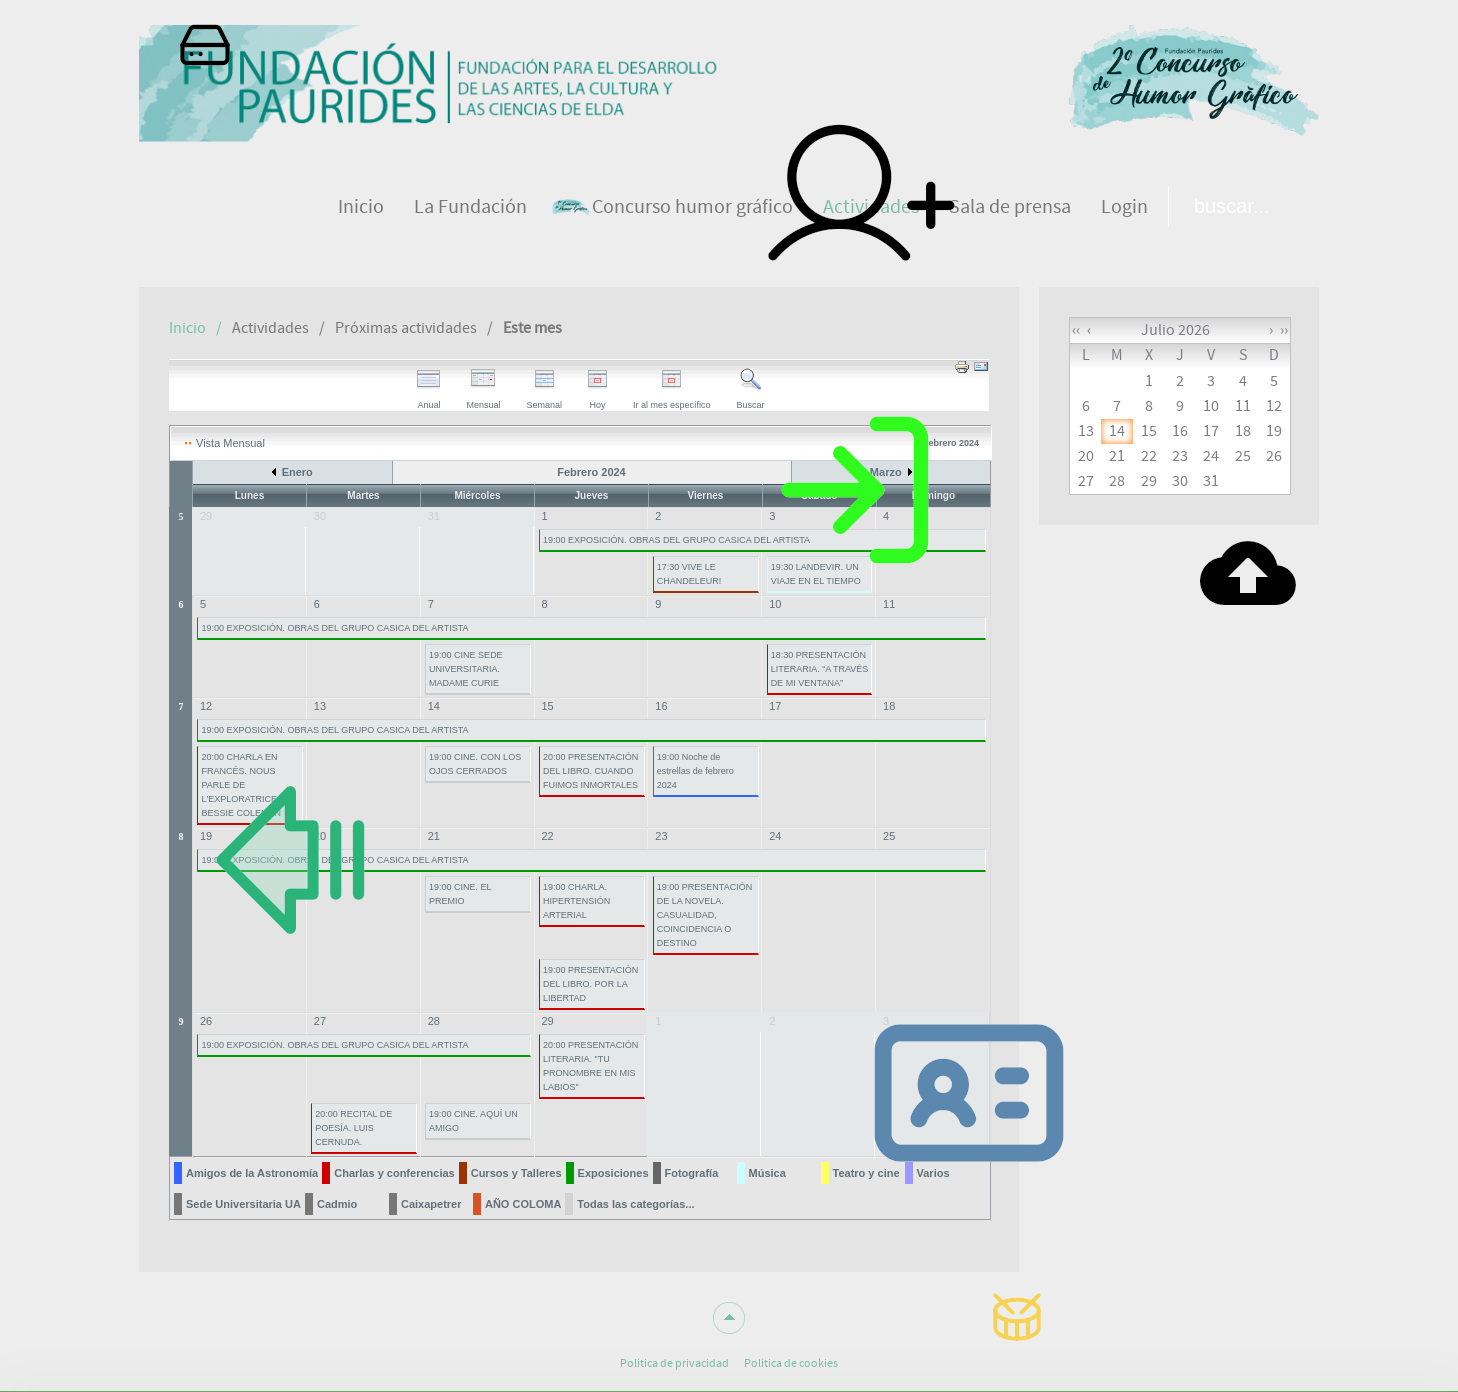 Image resolution: width=1458 pixels, height=1392 pixels. Describe the element at coordinates (1248, 573) in the screenshot. I see `upload files to cloud storage` at that location.